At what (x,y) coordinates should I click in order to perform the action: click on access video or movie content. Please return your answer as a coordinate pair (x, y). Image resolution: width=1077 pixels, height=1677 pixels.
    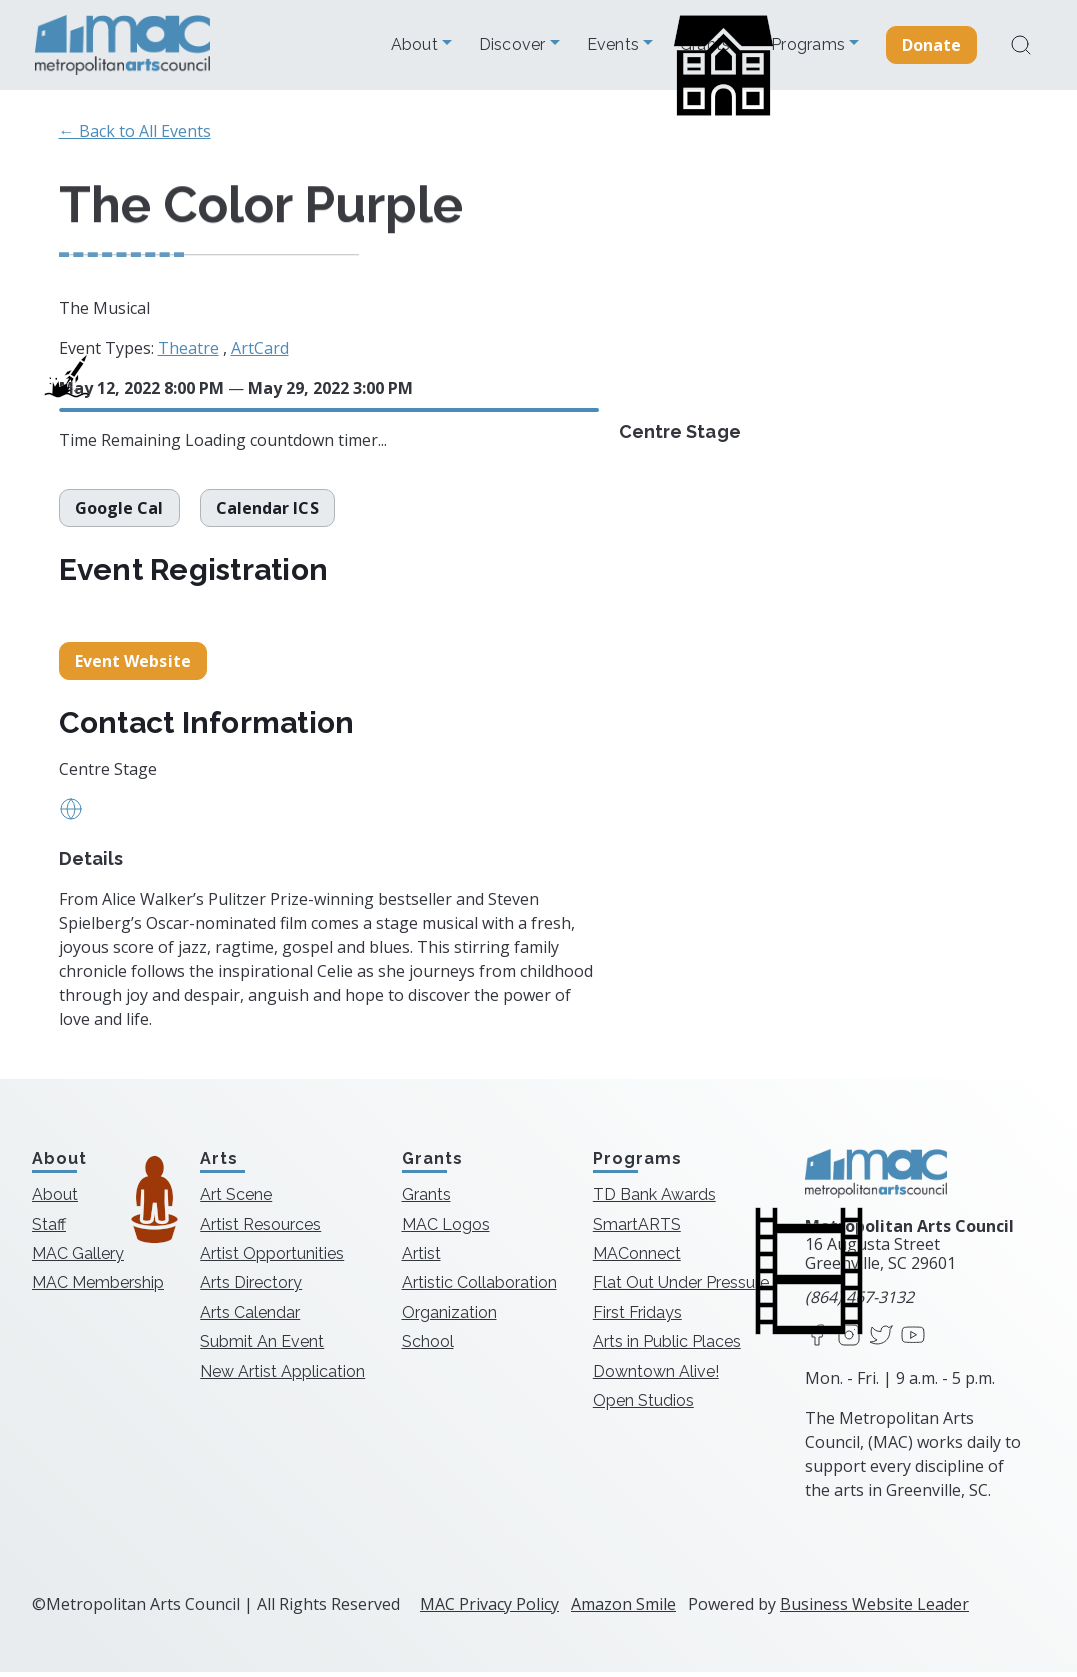
    Looking at the image, I should click on (809, 1271).